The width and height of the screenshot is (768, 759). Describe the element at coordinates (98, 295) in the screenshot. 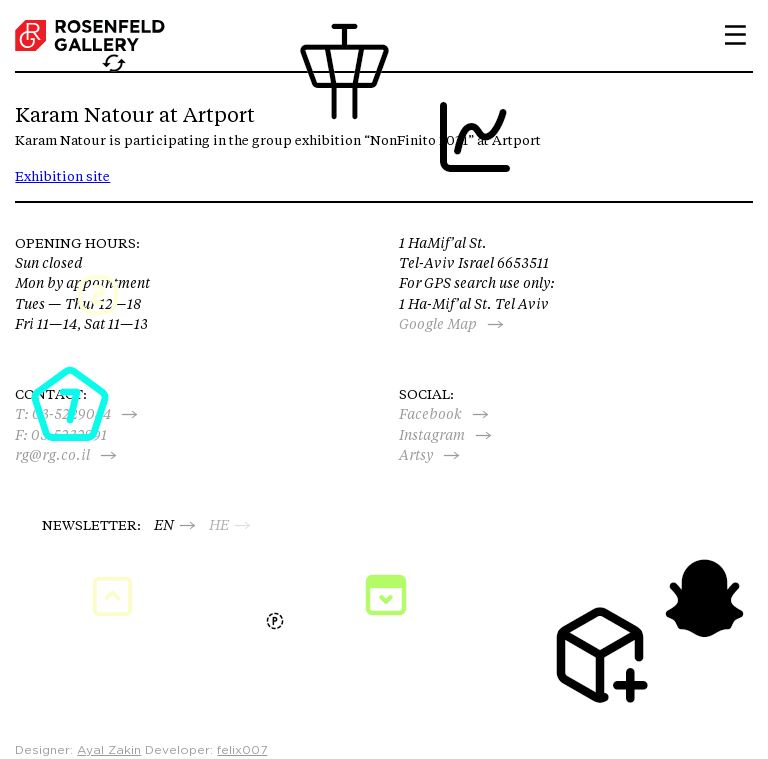

I see `indicates step 2 in a multi-step process` at that location.